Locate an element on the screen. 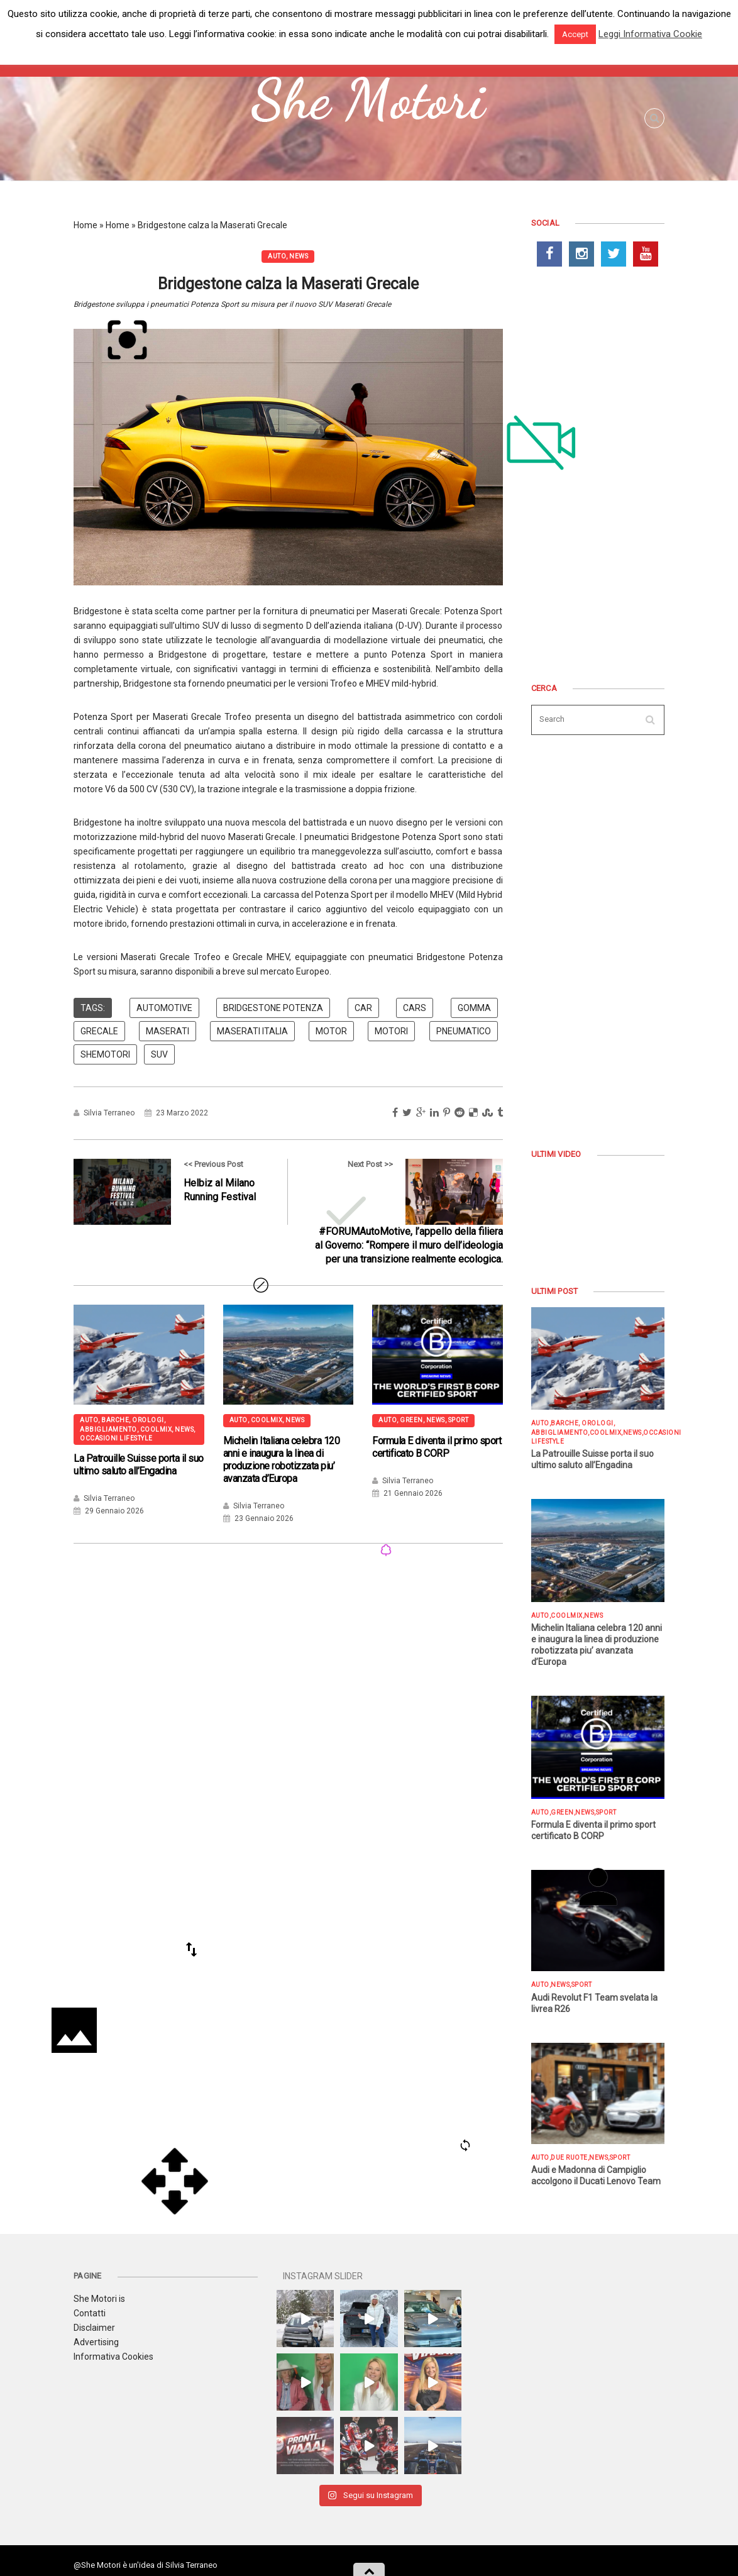 The image size is (738, 2576). turn off camera or disable video is located at coordinates (539, 443).